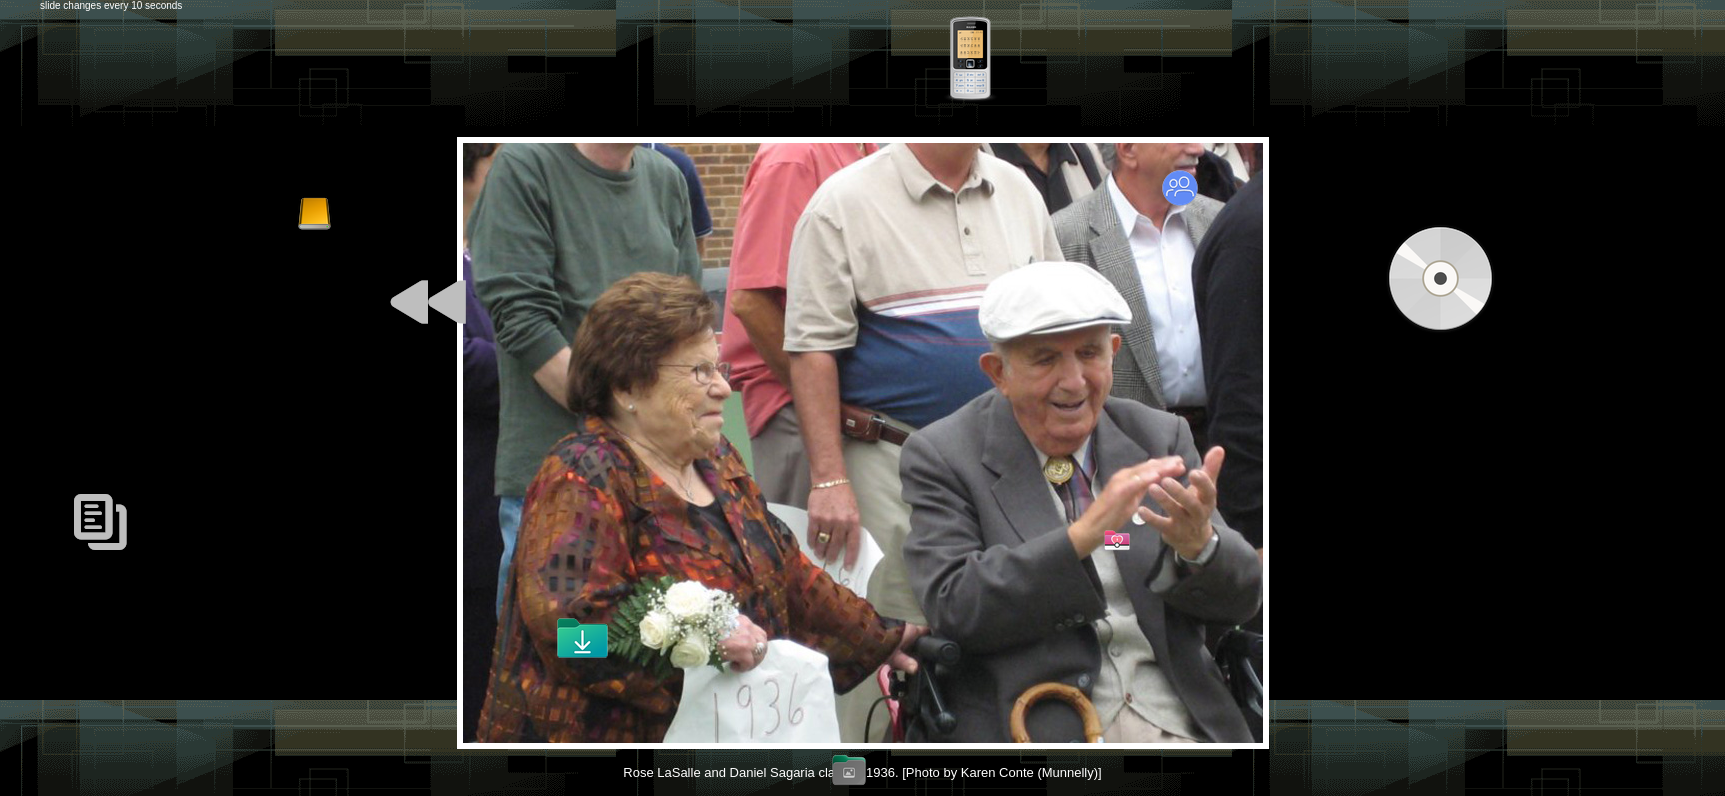 This screenshot has width=1725, height=796. What do you see at coordinates (1180, 188) in the screenshot?
I see `access user accounts and settings` at bounding box center [1180, 188].